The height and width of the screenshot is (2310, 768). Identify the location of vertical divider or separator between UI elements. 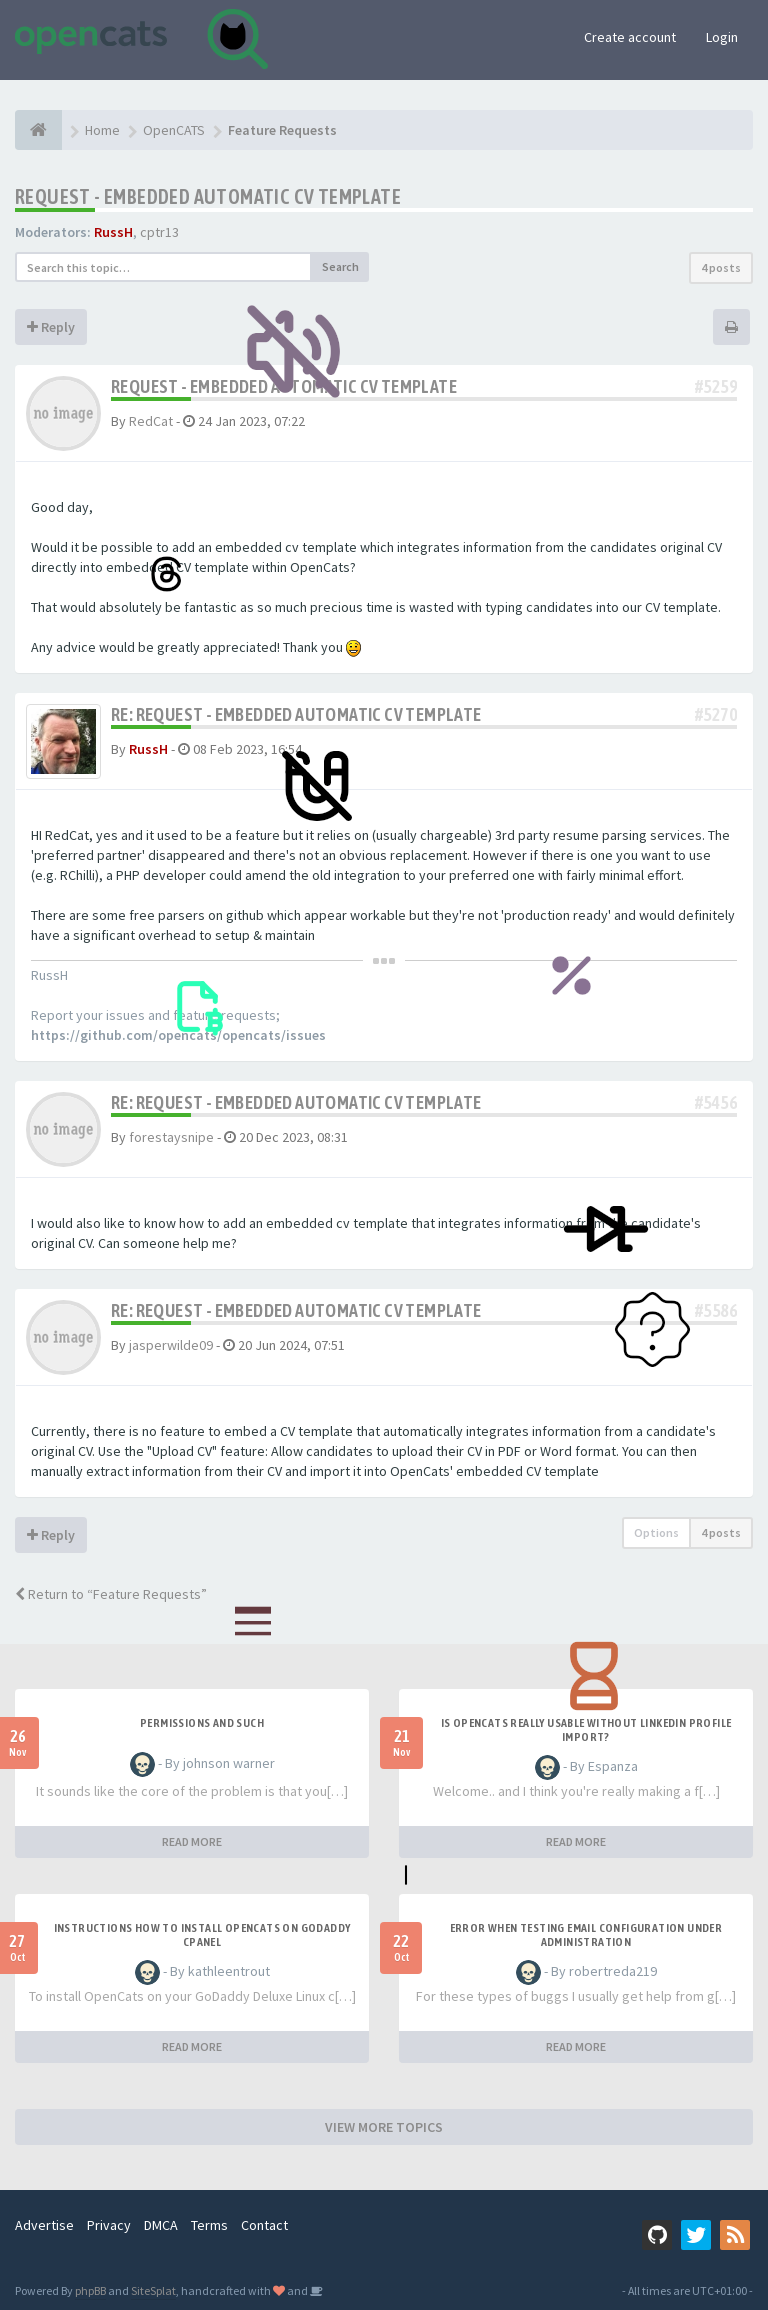
(406, 1875).